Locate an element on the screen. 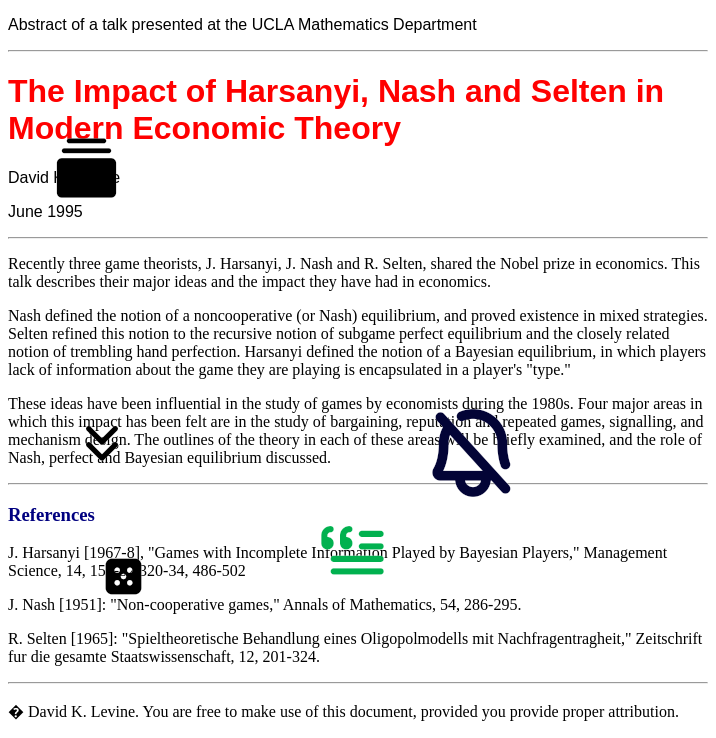 This screenshot has width=716, height=738. insert a blockquote is located at coordinates (352, 549).